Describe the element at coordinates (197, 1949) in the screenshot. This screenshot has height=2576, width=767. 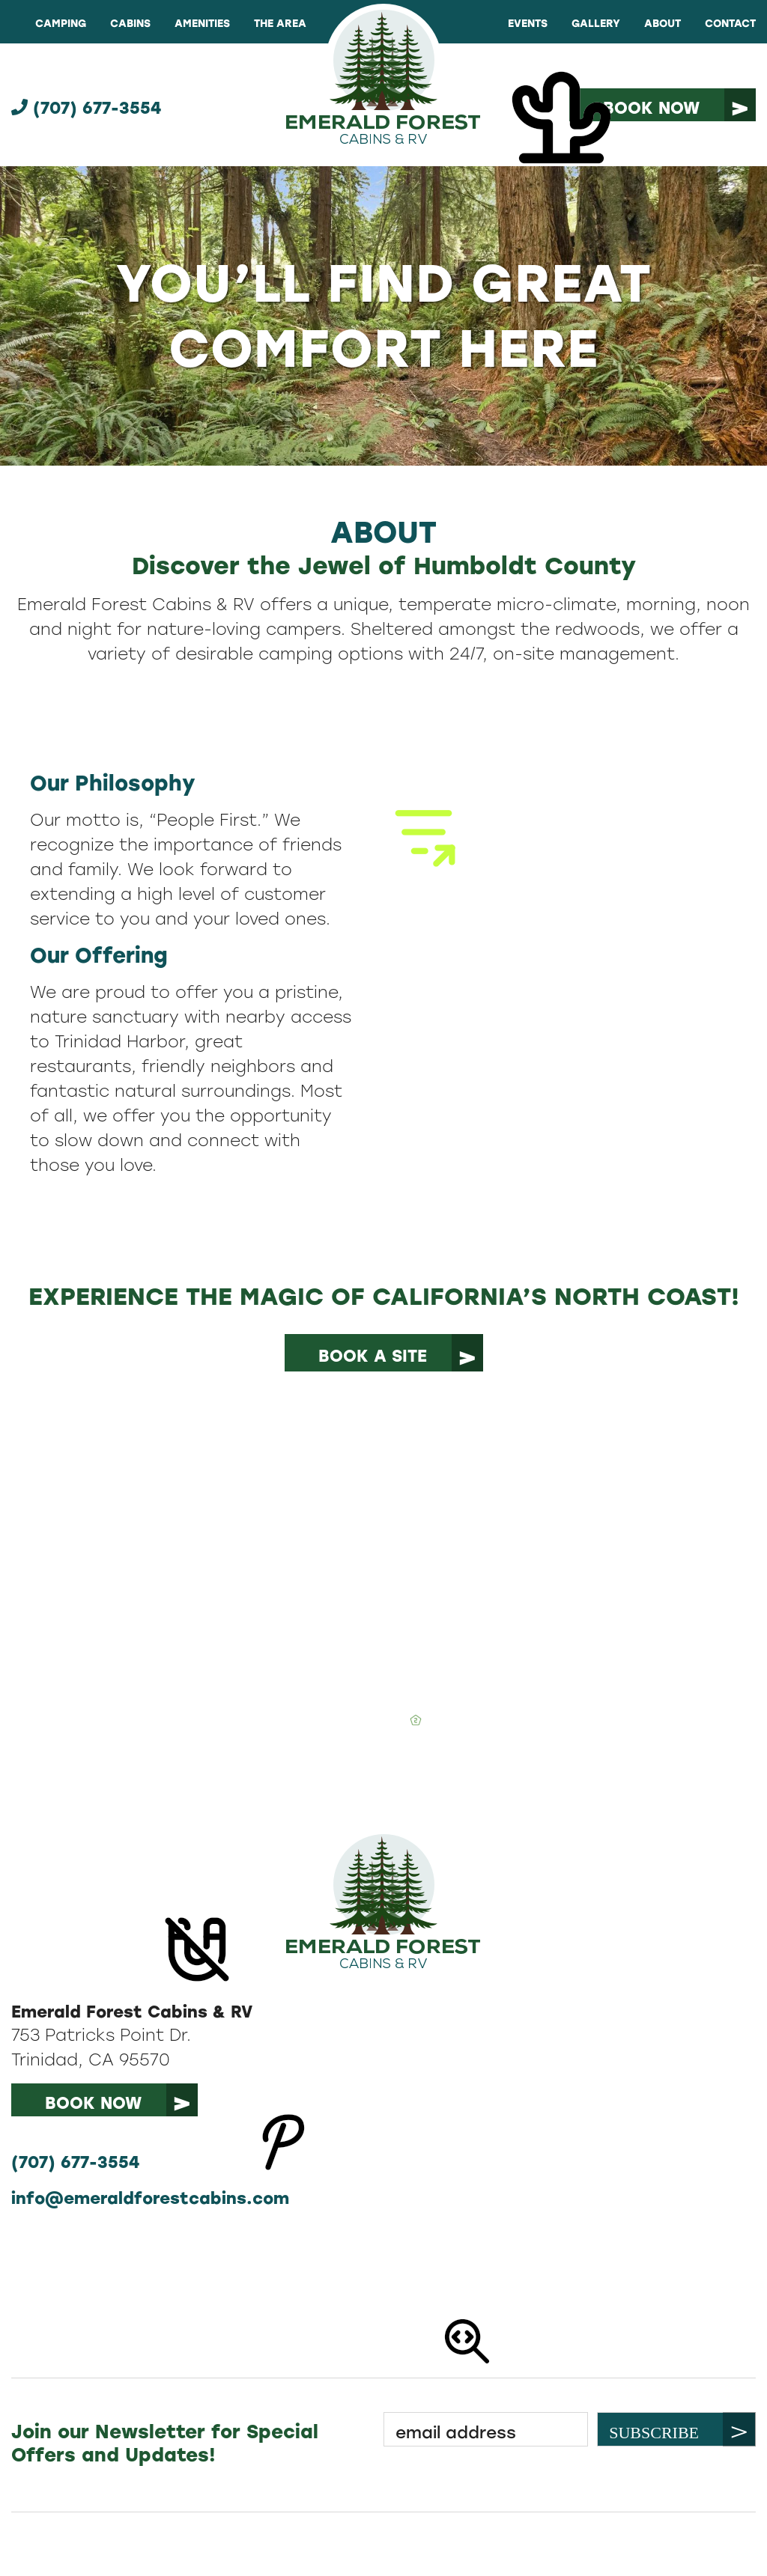
I see `disable magnetic snap or alignment` at that location.